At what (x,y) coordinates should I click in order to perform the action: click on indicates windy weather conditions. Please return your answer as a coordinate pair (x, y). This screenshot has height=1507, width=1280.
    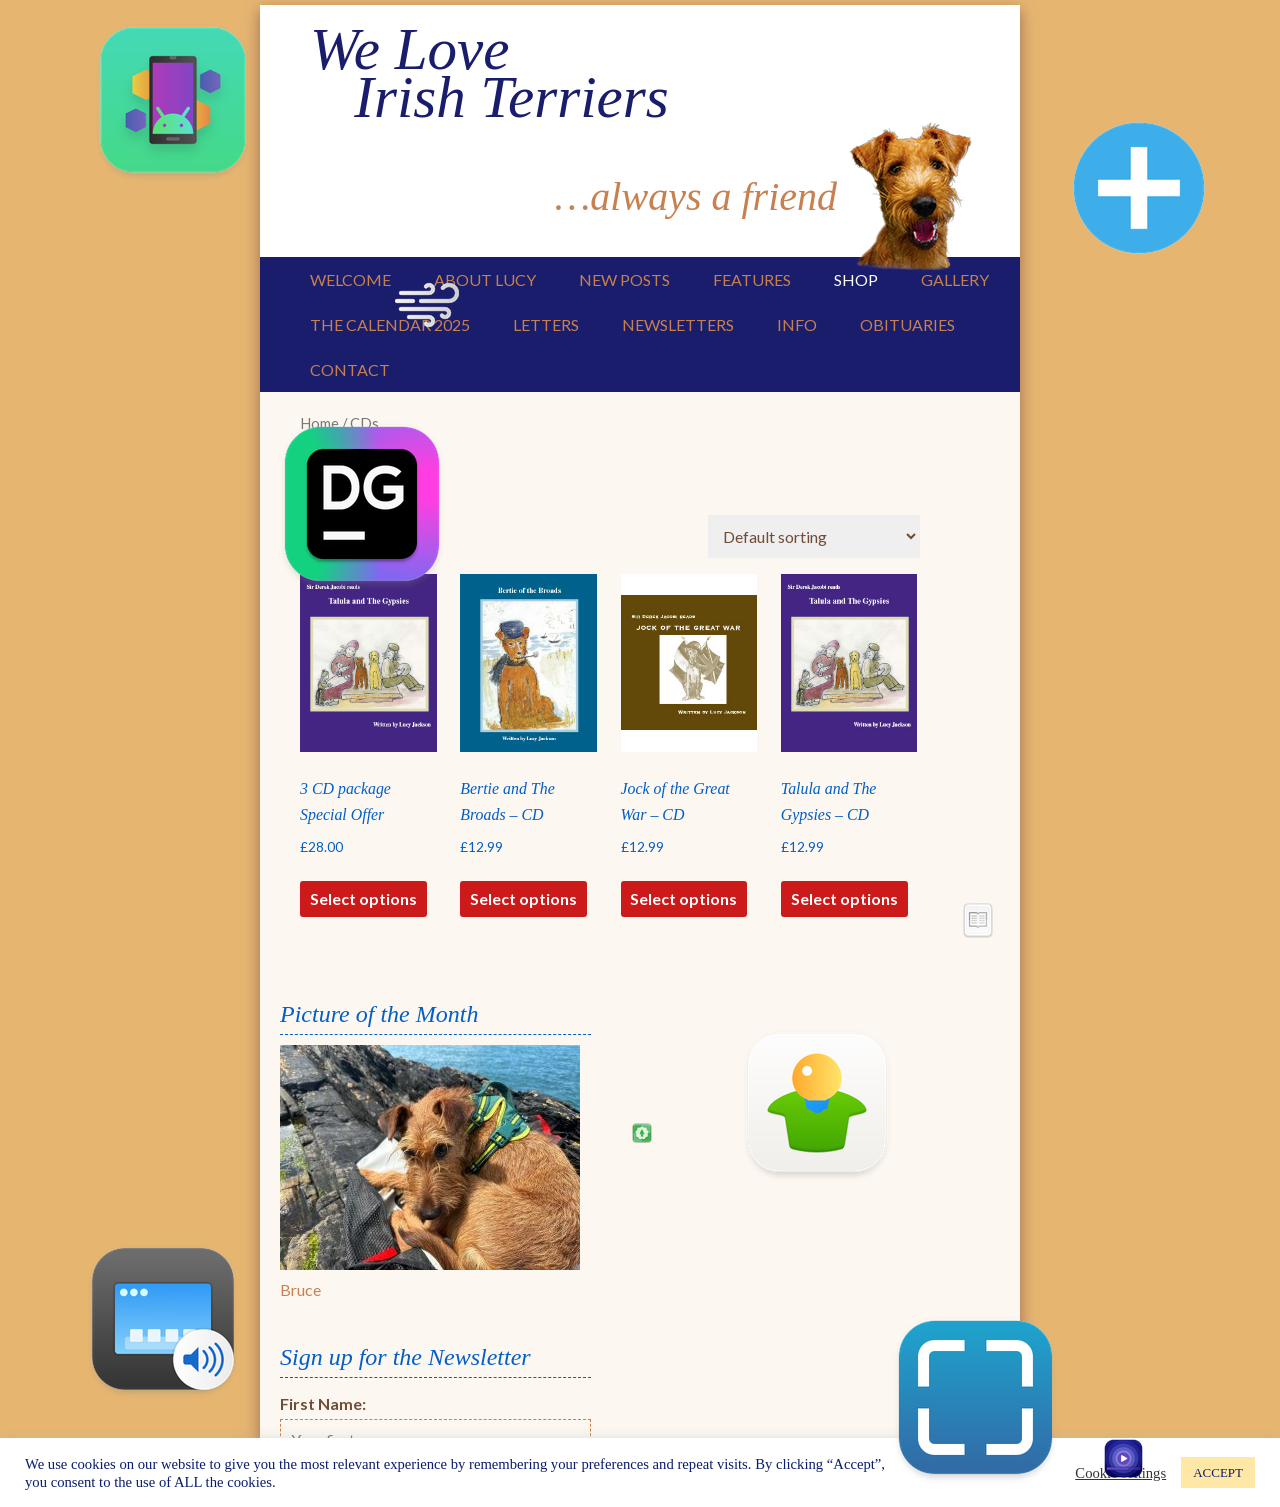
    Looking at the image, I should click on (427, 305).